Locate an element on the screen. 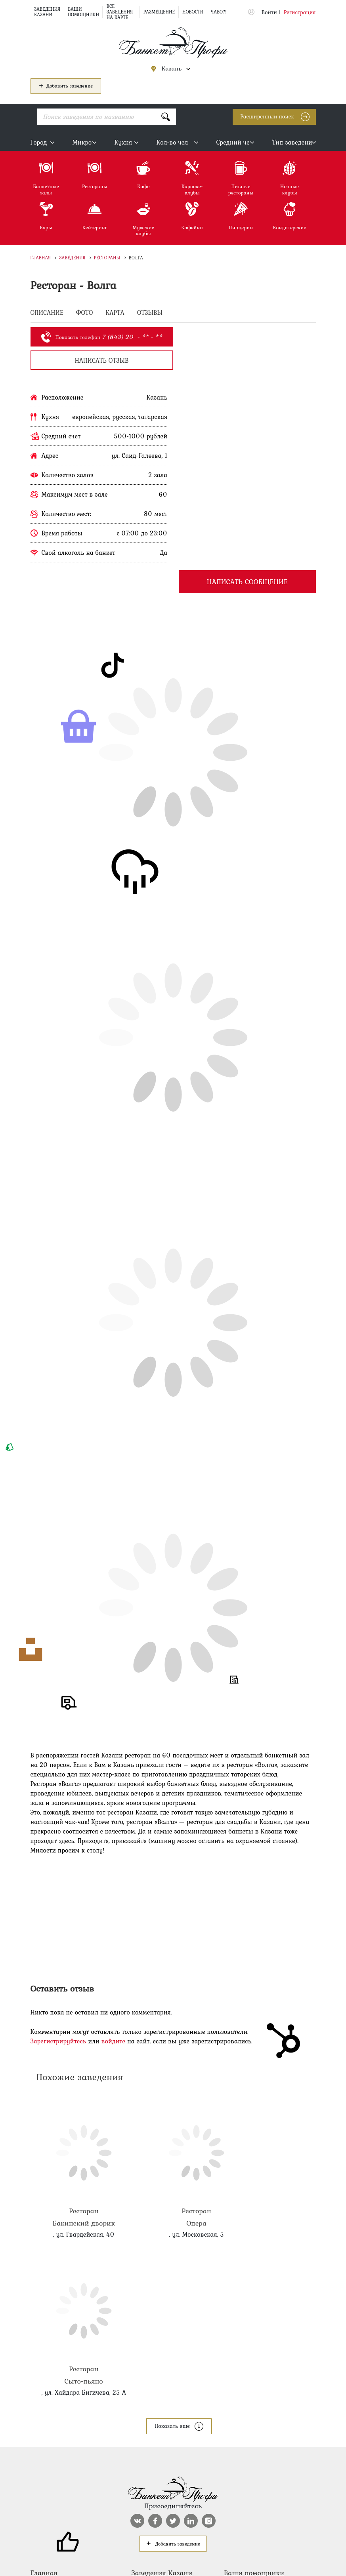  open unsplash to browse stock photos is located at coordinates (31, 1649).